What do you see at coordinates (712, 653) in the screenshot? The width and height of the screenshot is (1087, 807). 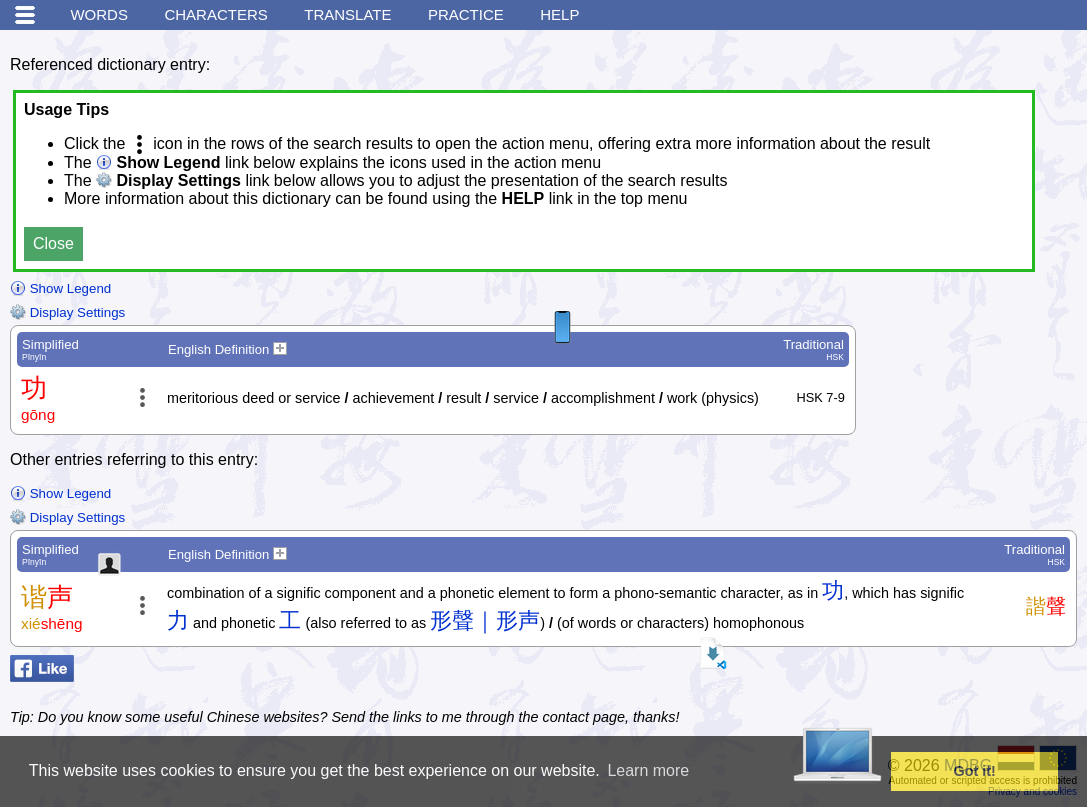 I see `open or preview a markdown file` at bounding box center [712, 653].